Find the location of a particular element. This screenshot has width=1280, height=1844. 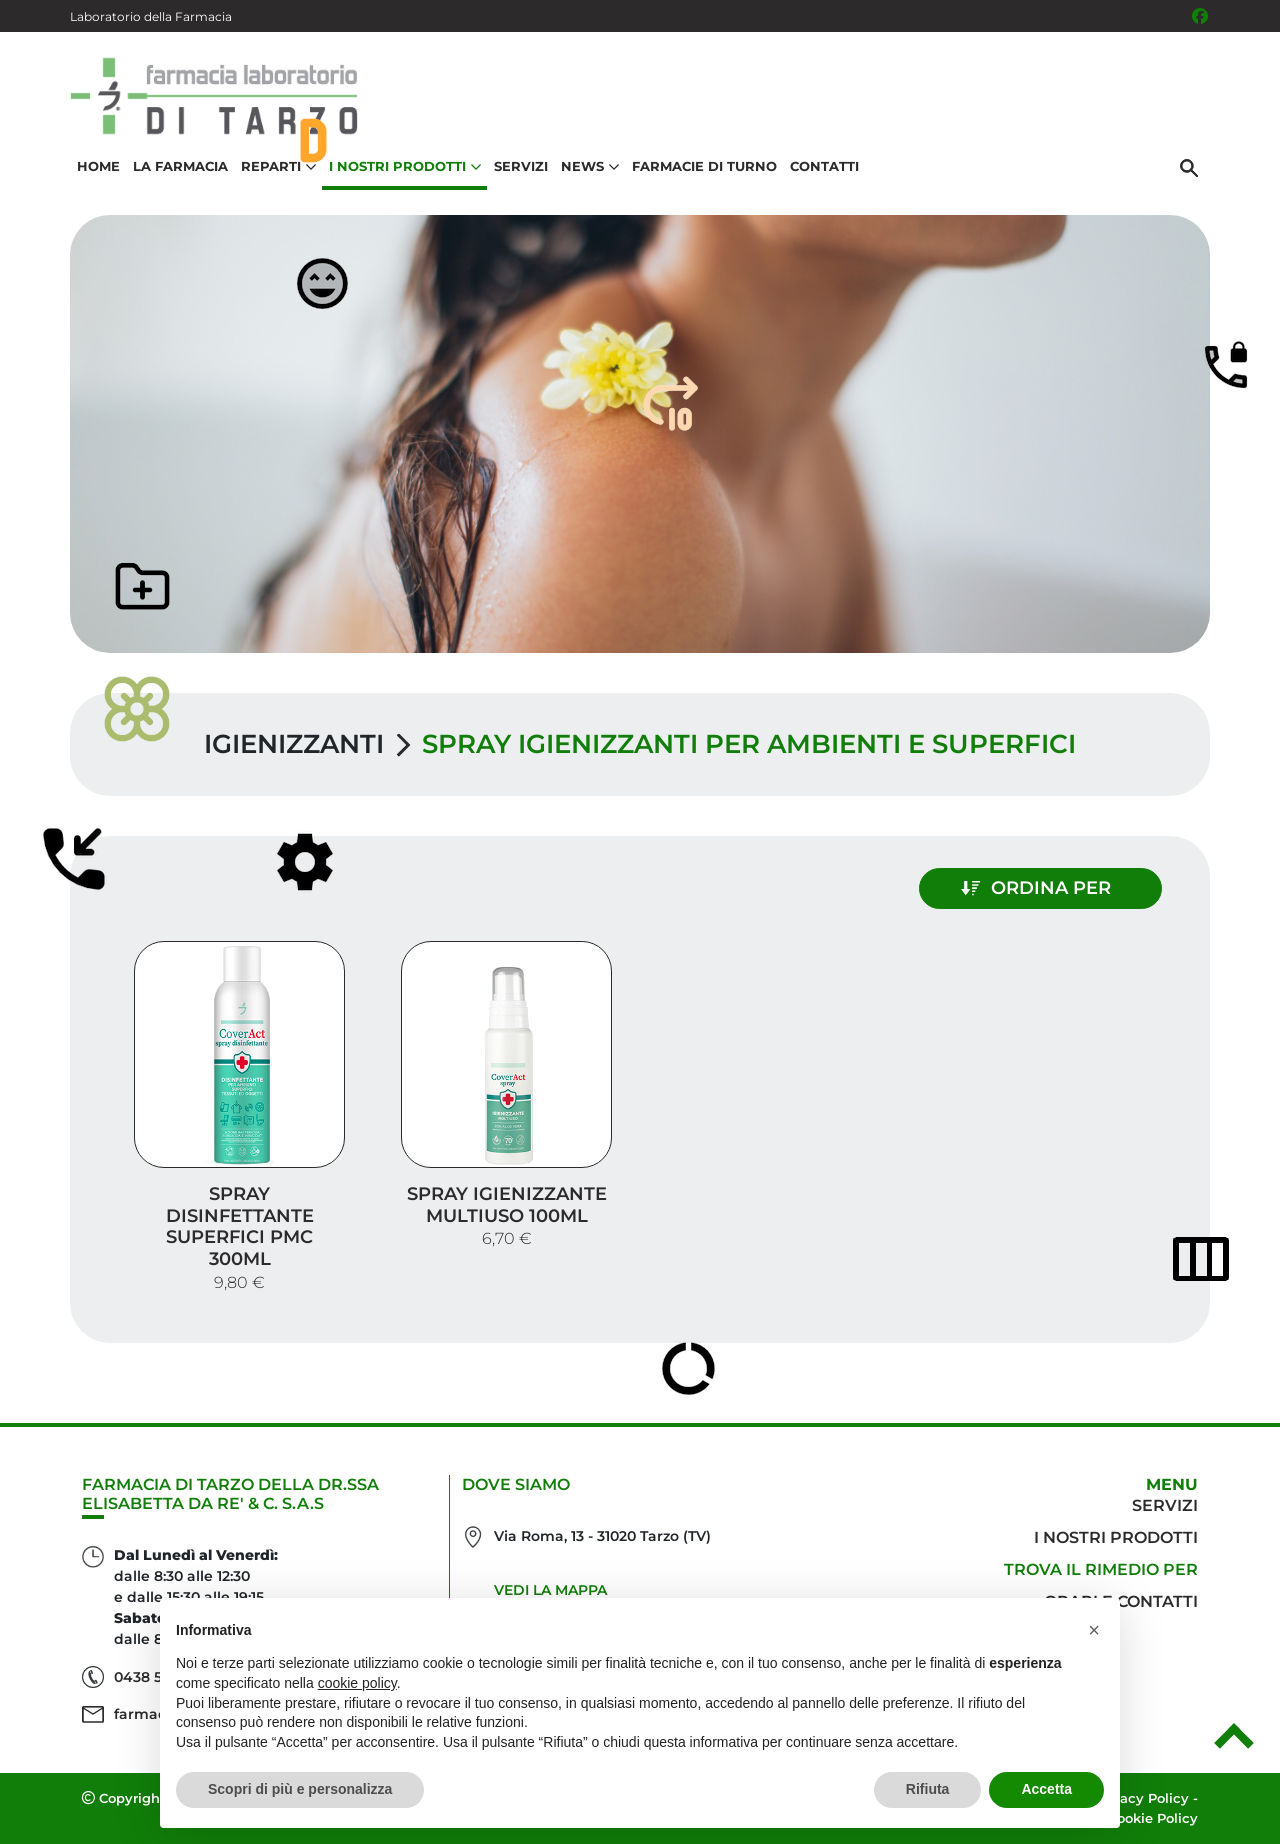

indicates a "D" grade or rating is located at coordinates (313, 140).